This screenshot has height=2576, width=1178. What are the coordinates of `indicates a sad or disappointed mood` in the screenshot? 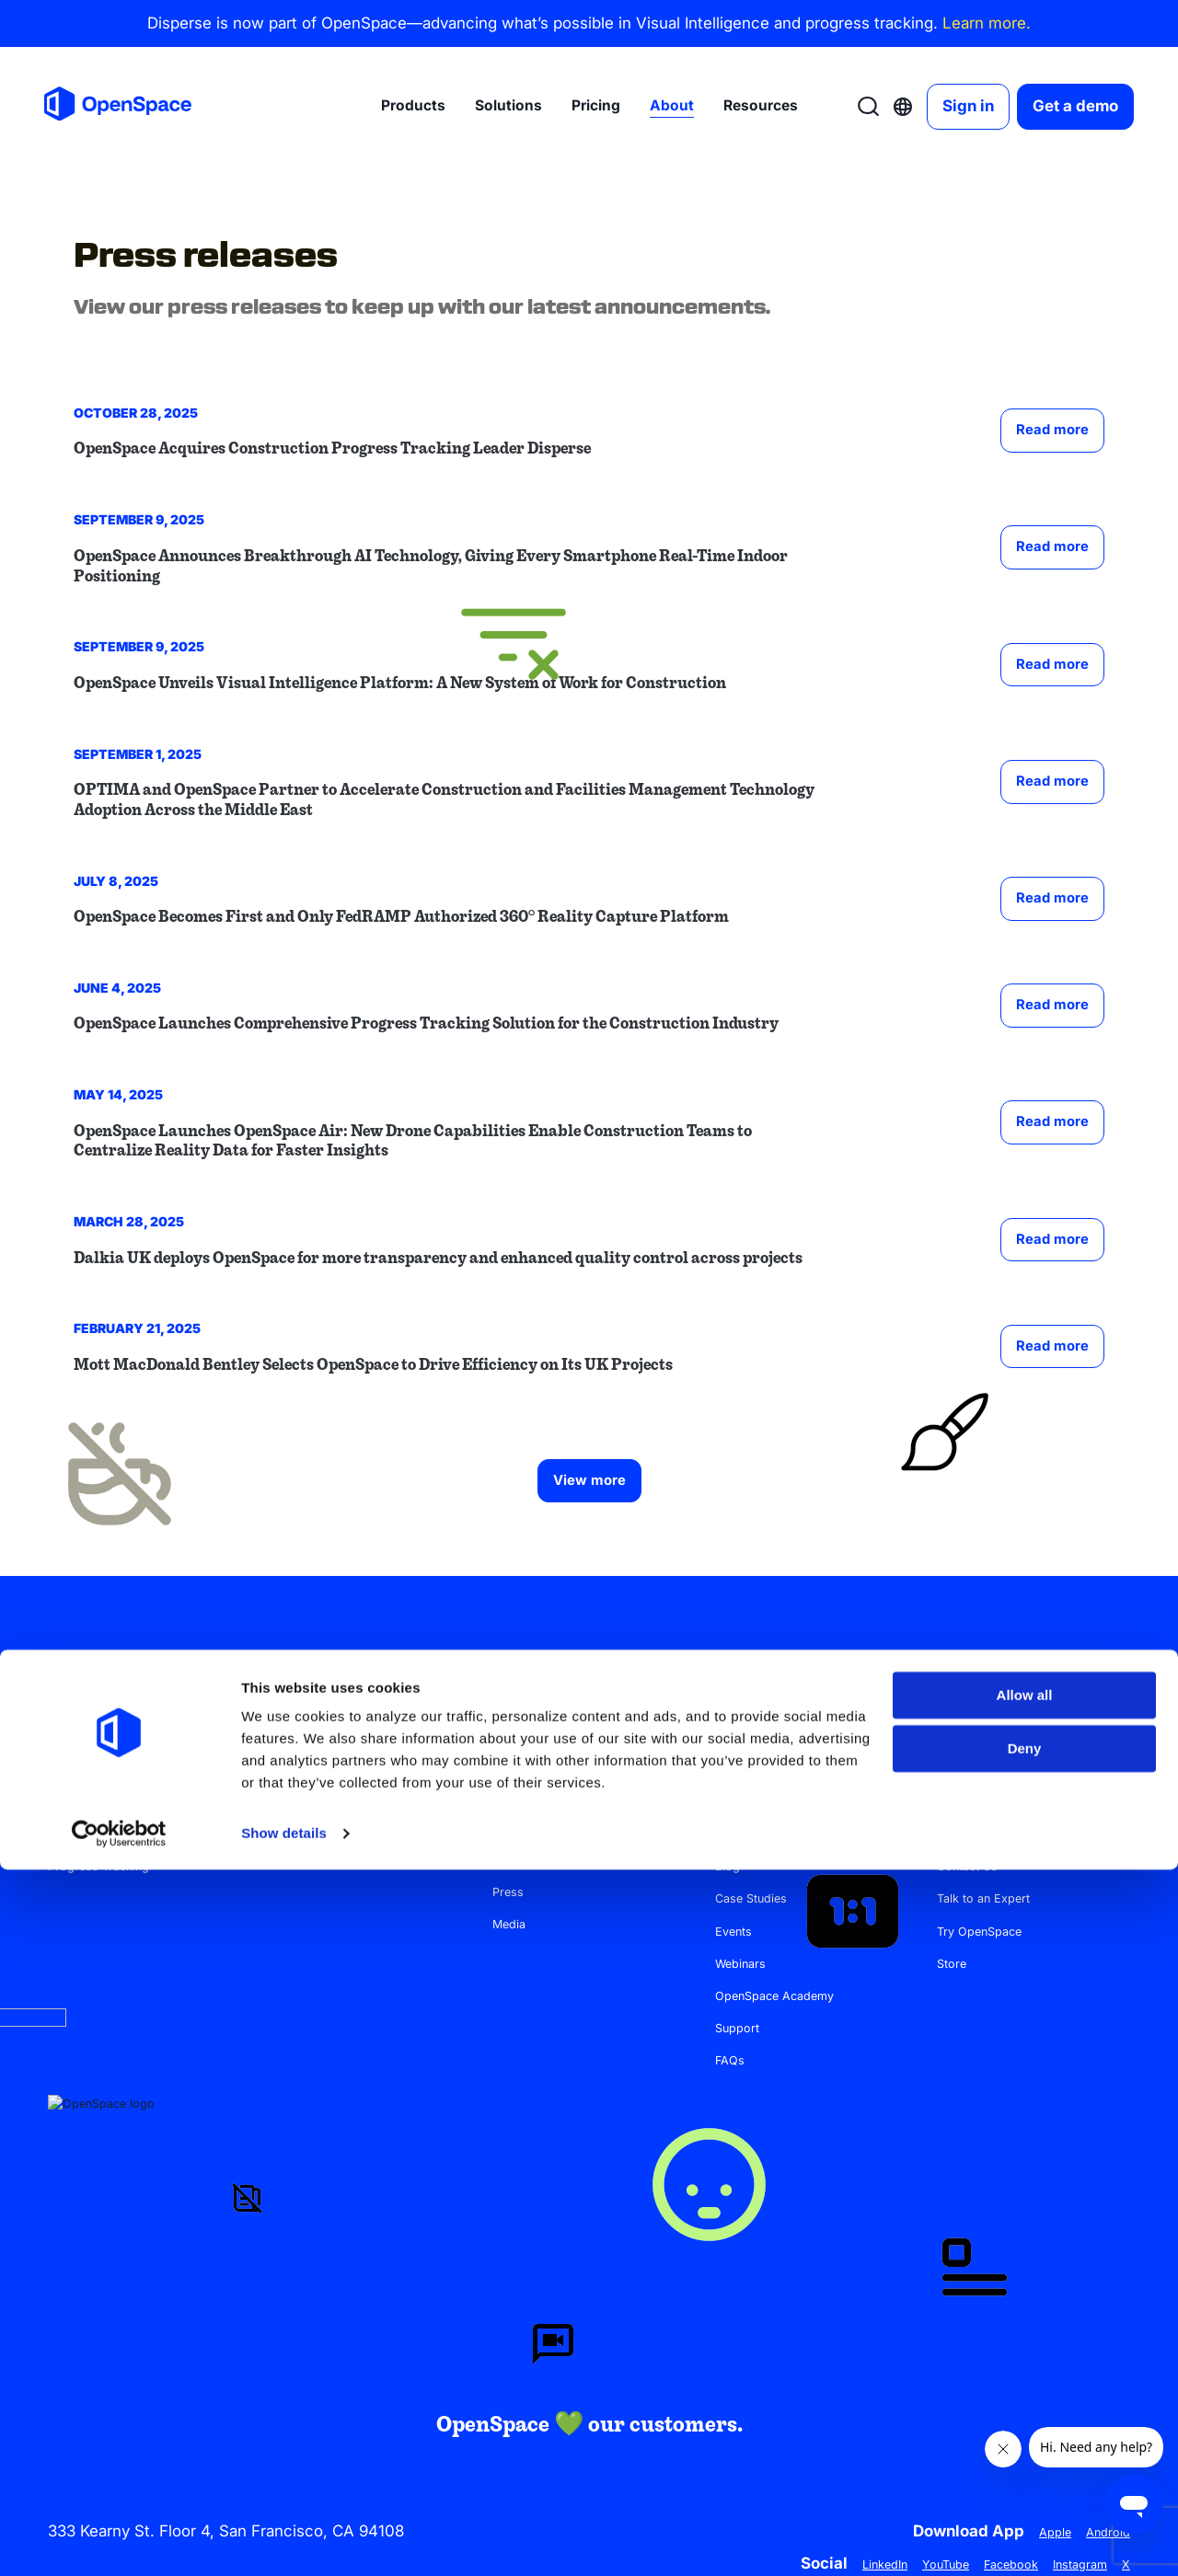 It's located at (709, 2184).